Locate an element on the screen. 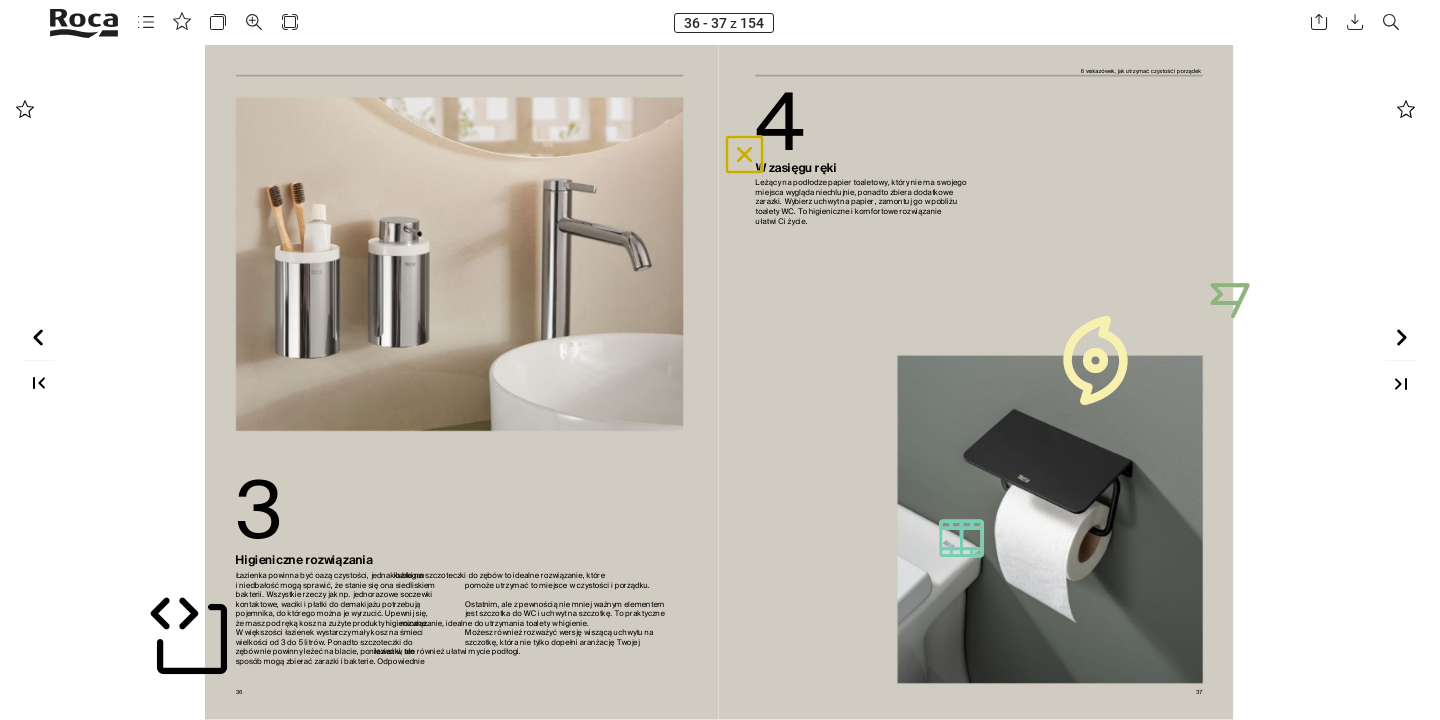  flag or bookmark an item is located at coordinates (1228, 298).